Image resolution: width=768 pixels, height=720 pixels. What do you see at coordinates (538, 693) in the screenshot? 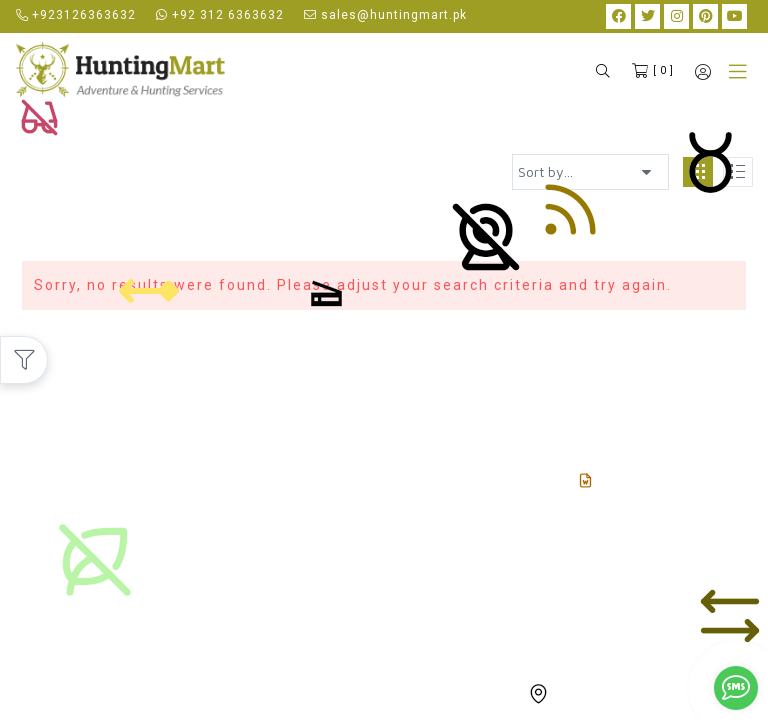
I see `view or set a location on the map` at bounding box center [538, 693].